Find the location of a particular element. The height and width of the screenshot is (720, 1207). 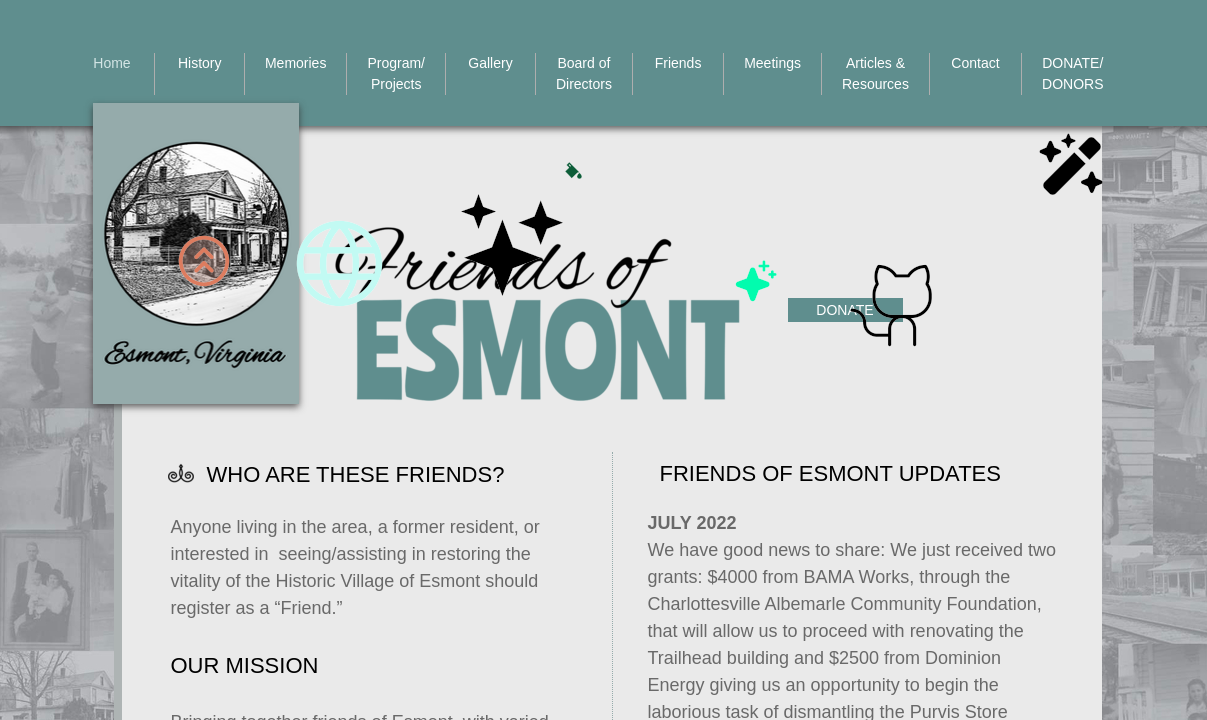

indicates AI-generated or enhanced content is located at coordinates (755, 281).